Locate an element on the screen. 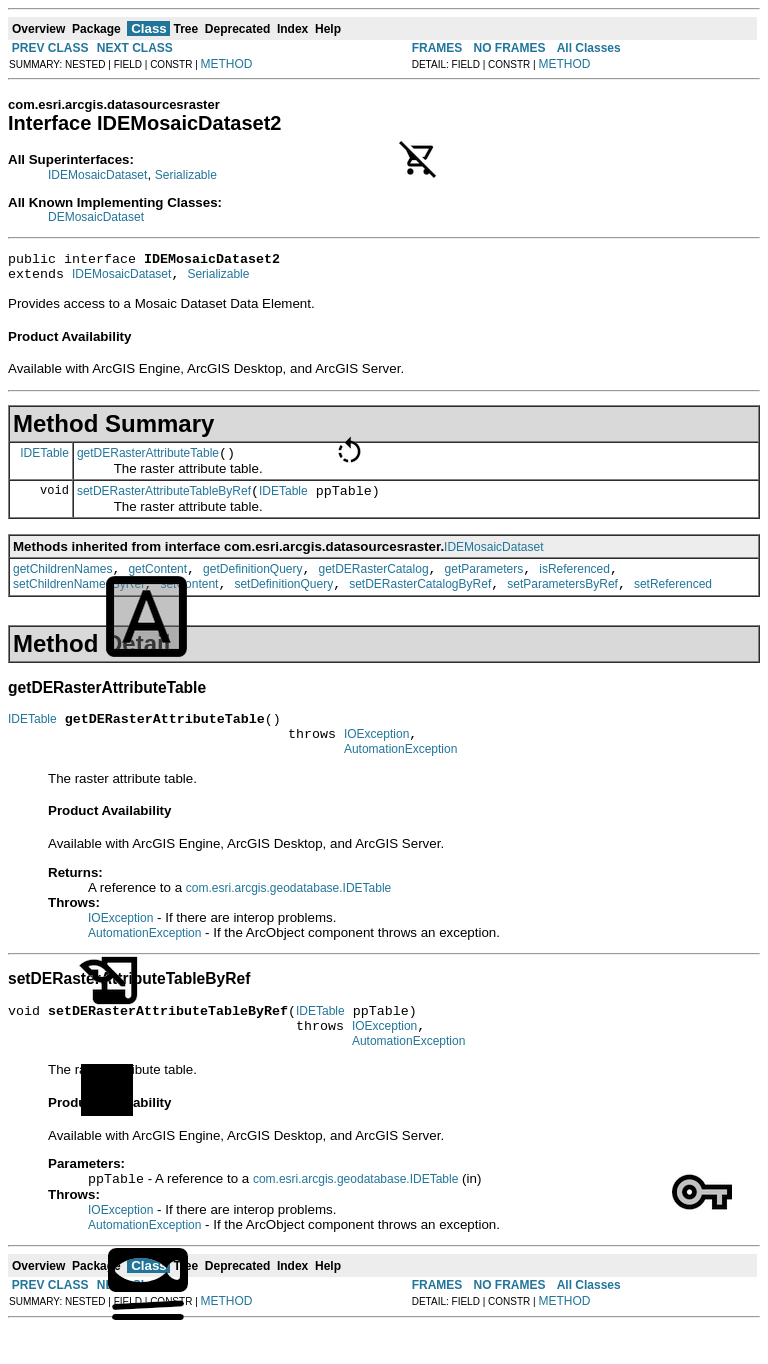 The height and width of the screenshot is (1364, 768). access VPN or secure connection settings is located at coordinates (702, 1192).